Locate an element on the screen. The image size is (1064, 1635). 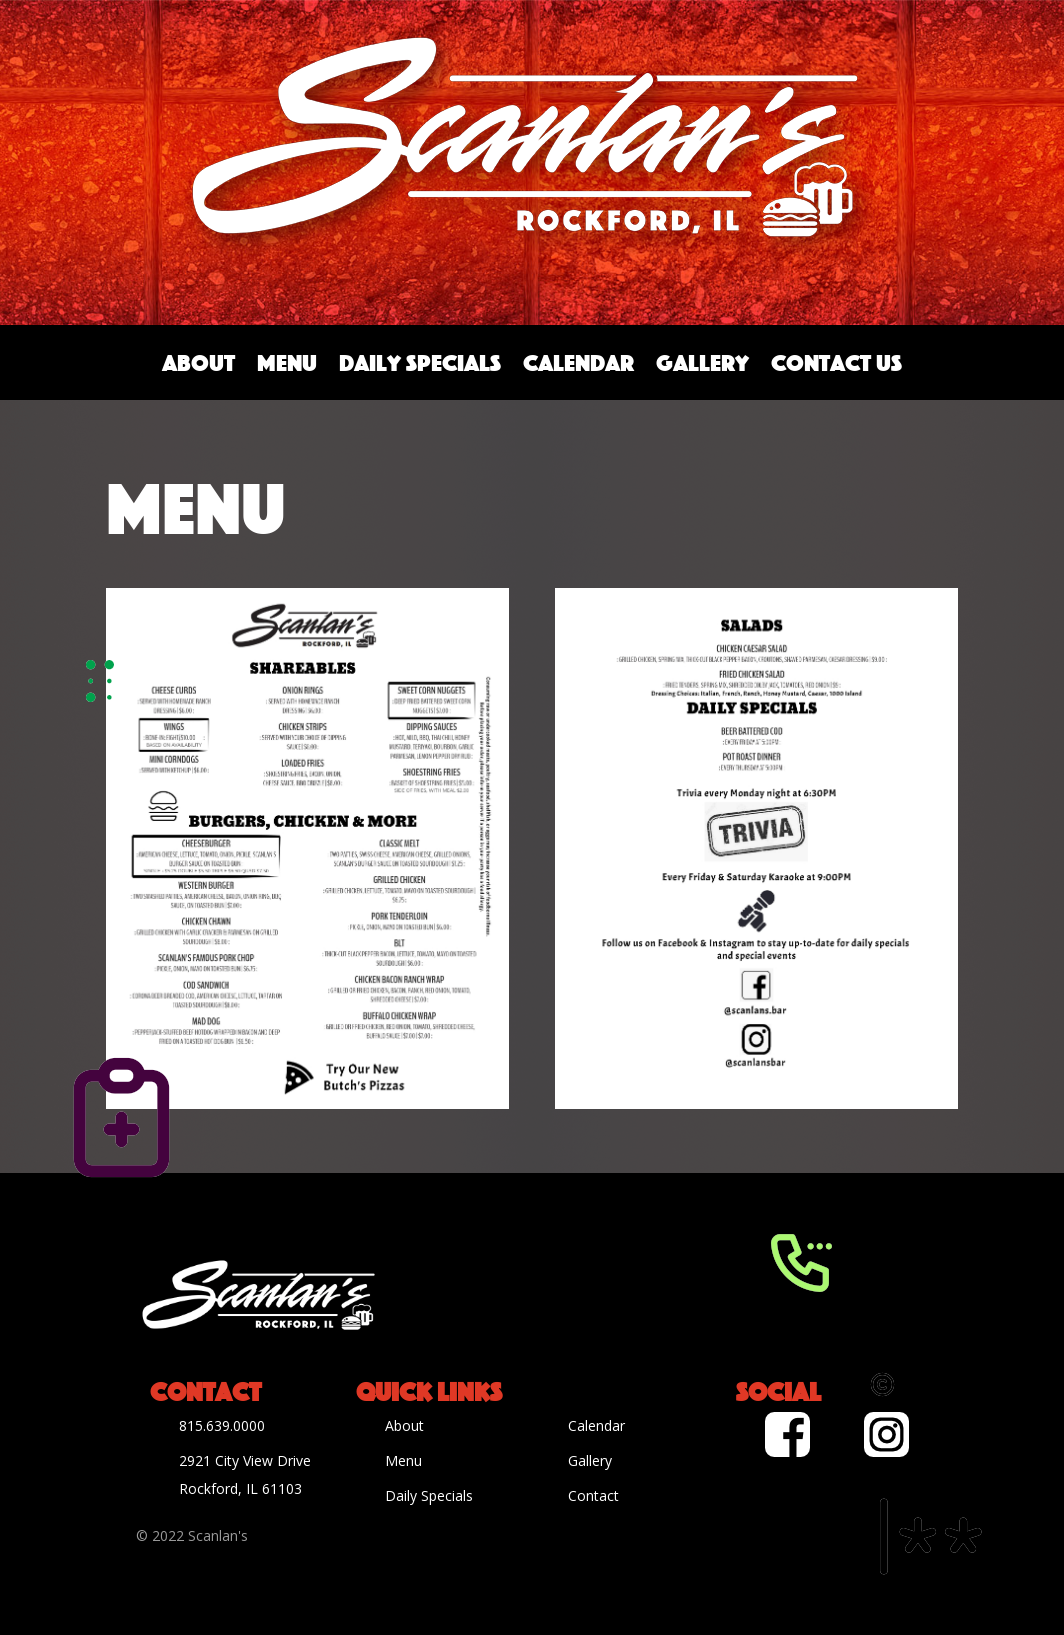
enter or view password field is located at coordinates (925, 1536).